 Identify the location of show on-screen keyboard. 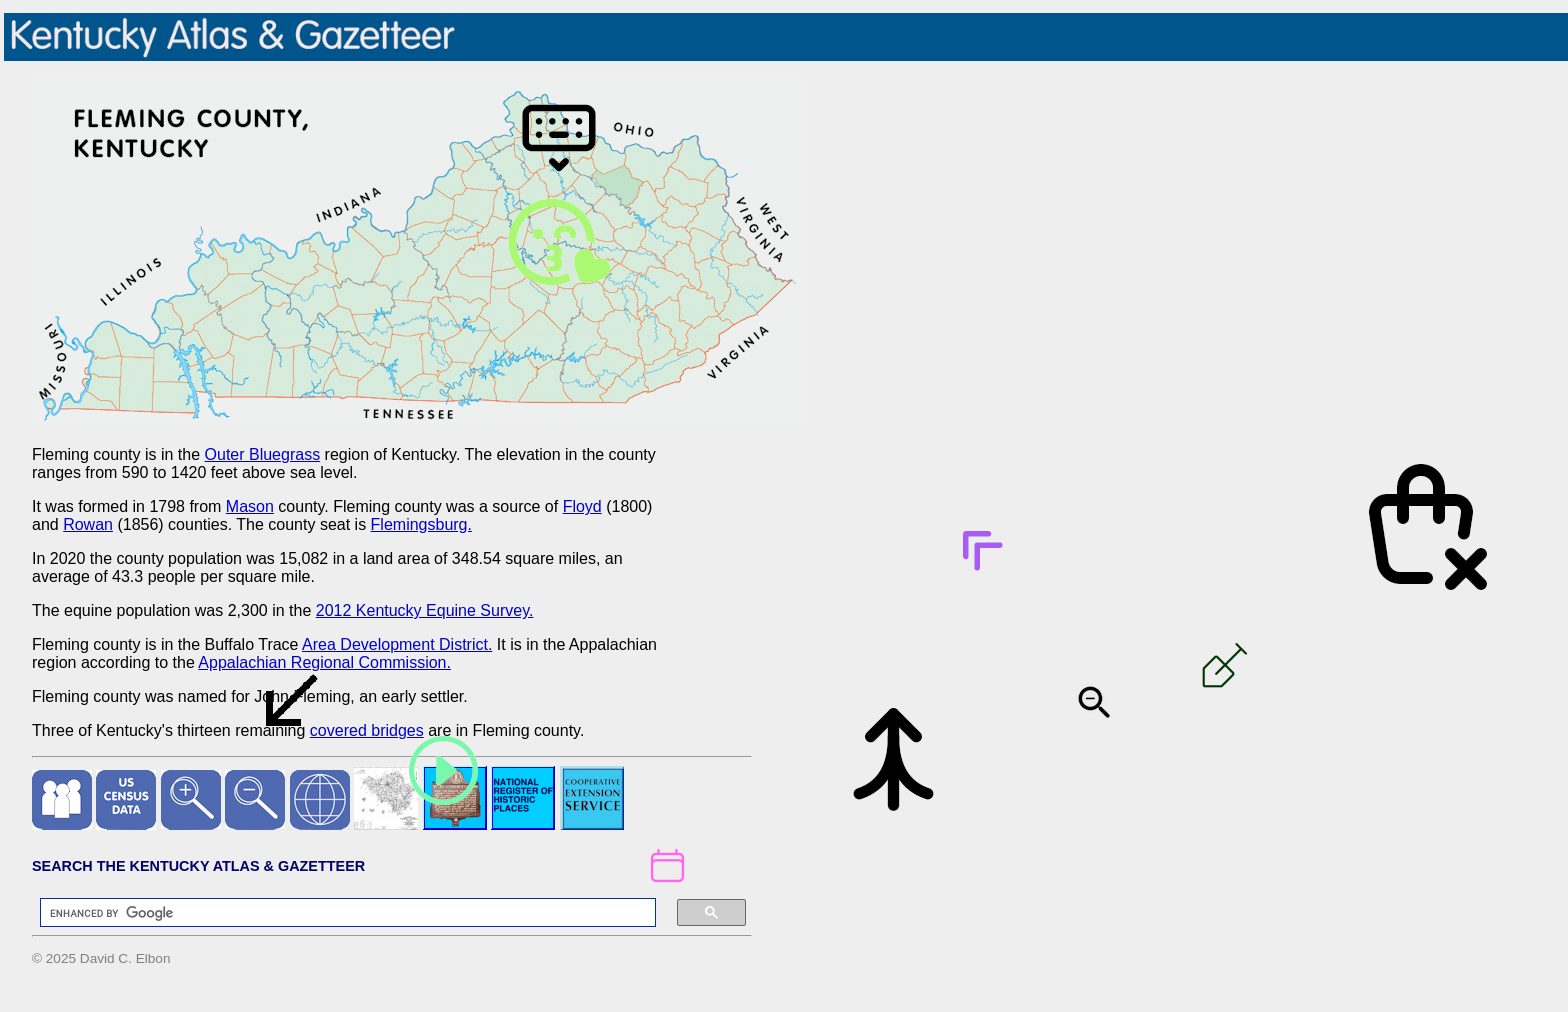
(559, 138).